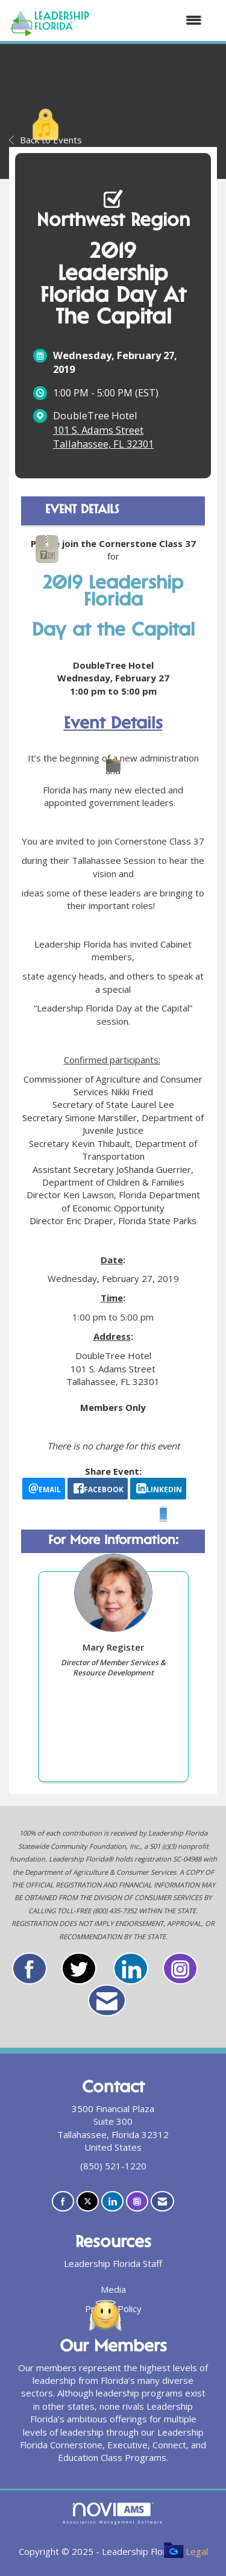 This screenshot has height=2576, width=226. Describe the element at coordinates (47, 549) in the screenshot. I see `a 7z compressed archive file` at that location.